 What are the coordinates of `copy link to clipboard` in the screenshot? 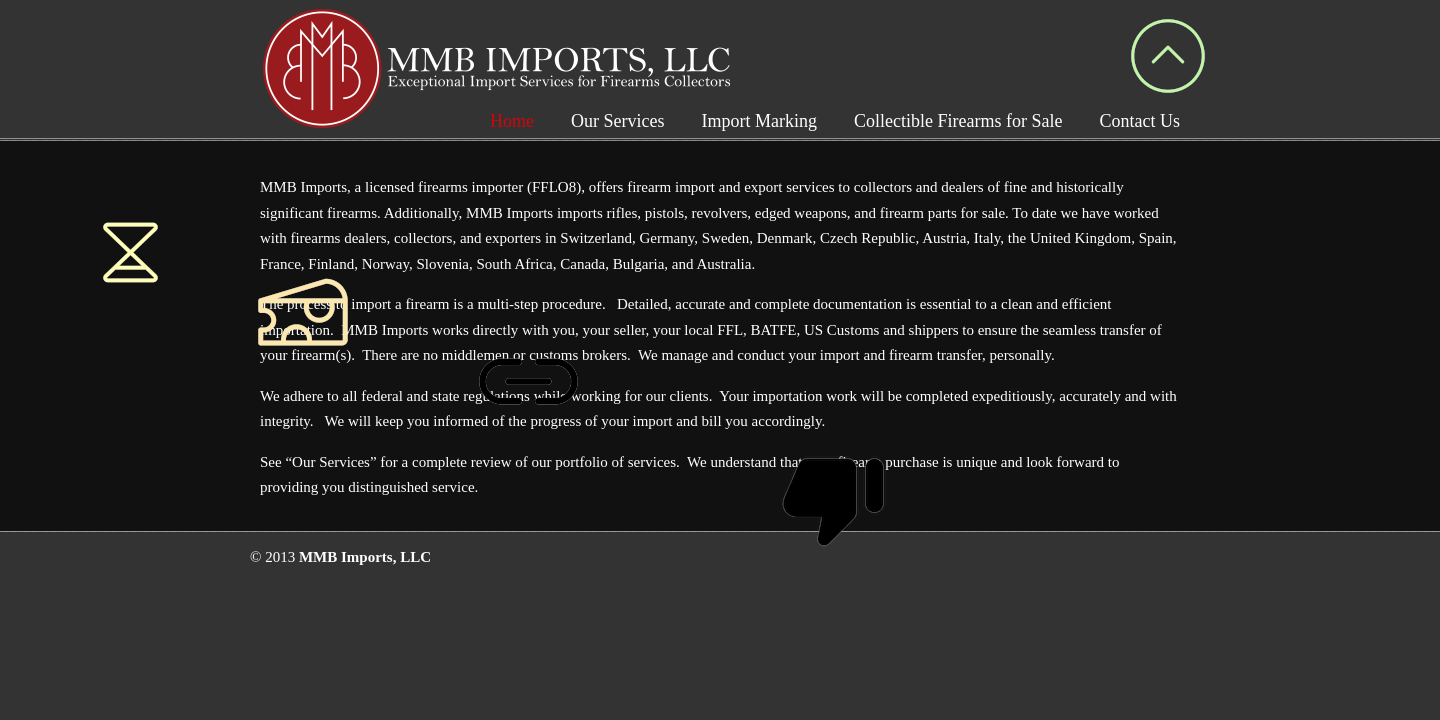 It's located at (528, 381).